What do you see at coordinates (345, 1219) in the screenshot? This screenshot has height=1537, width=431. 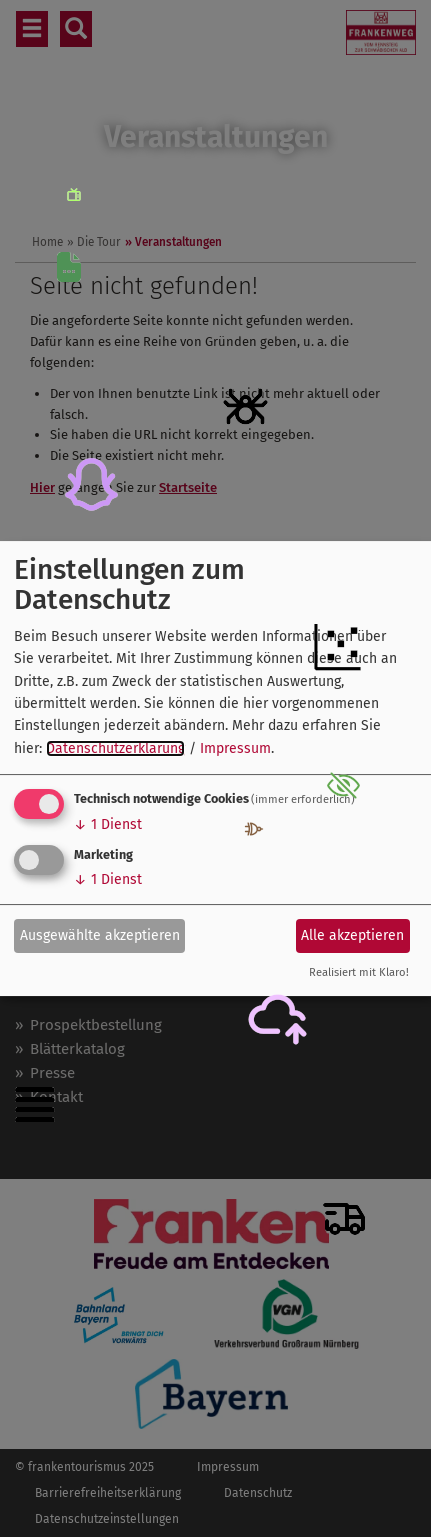 I see `track your delivery status` at bounding box center [345, 1219].